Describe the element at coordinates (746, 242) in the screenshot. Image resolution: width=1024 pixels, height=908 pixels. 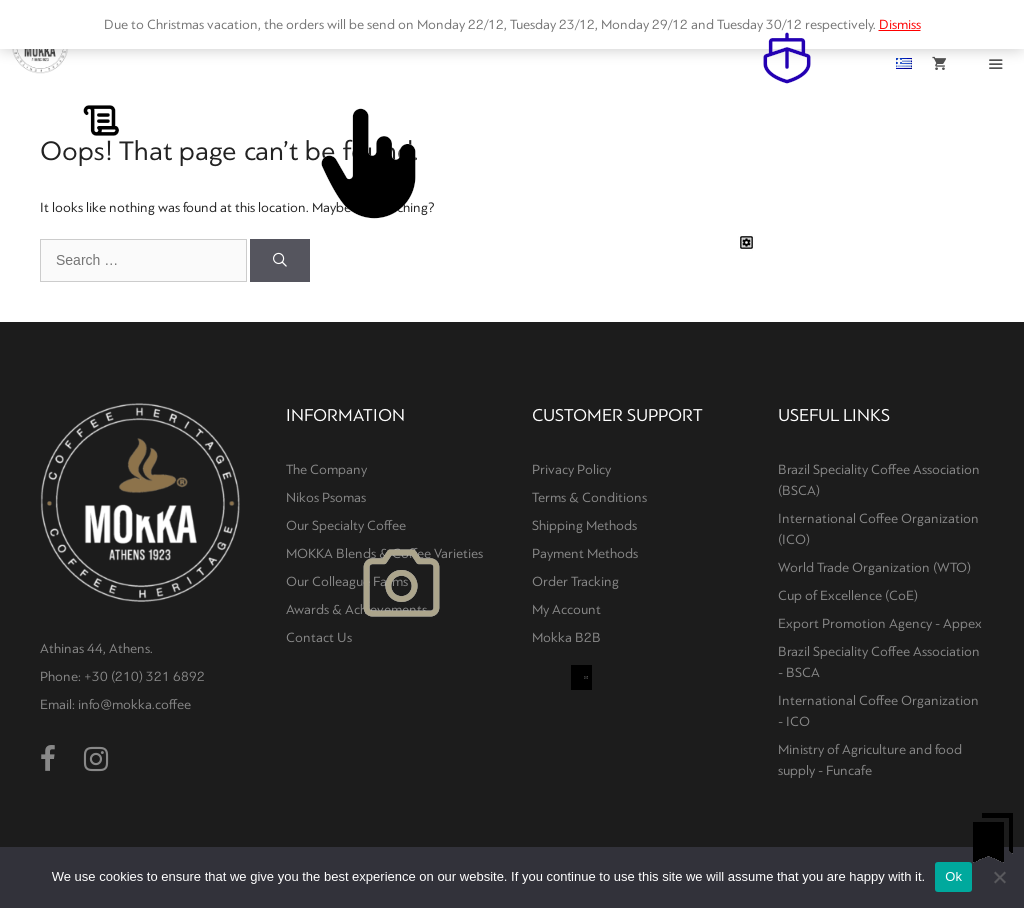
I see `access application settings` at that location.